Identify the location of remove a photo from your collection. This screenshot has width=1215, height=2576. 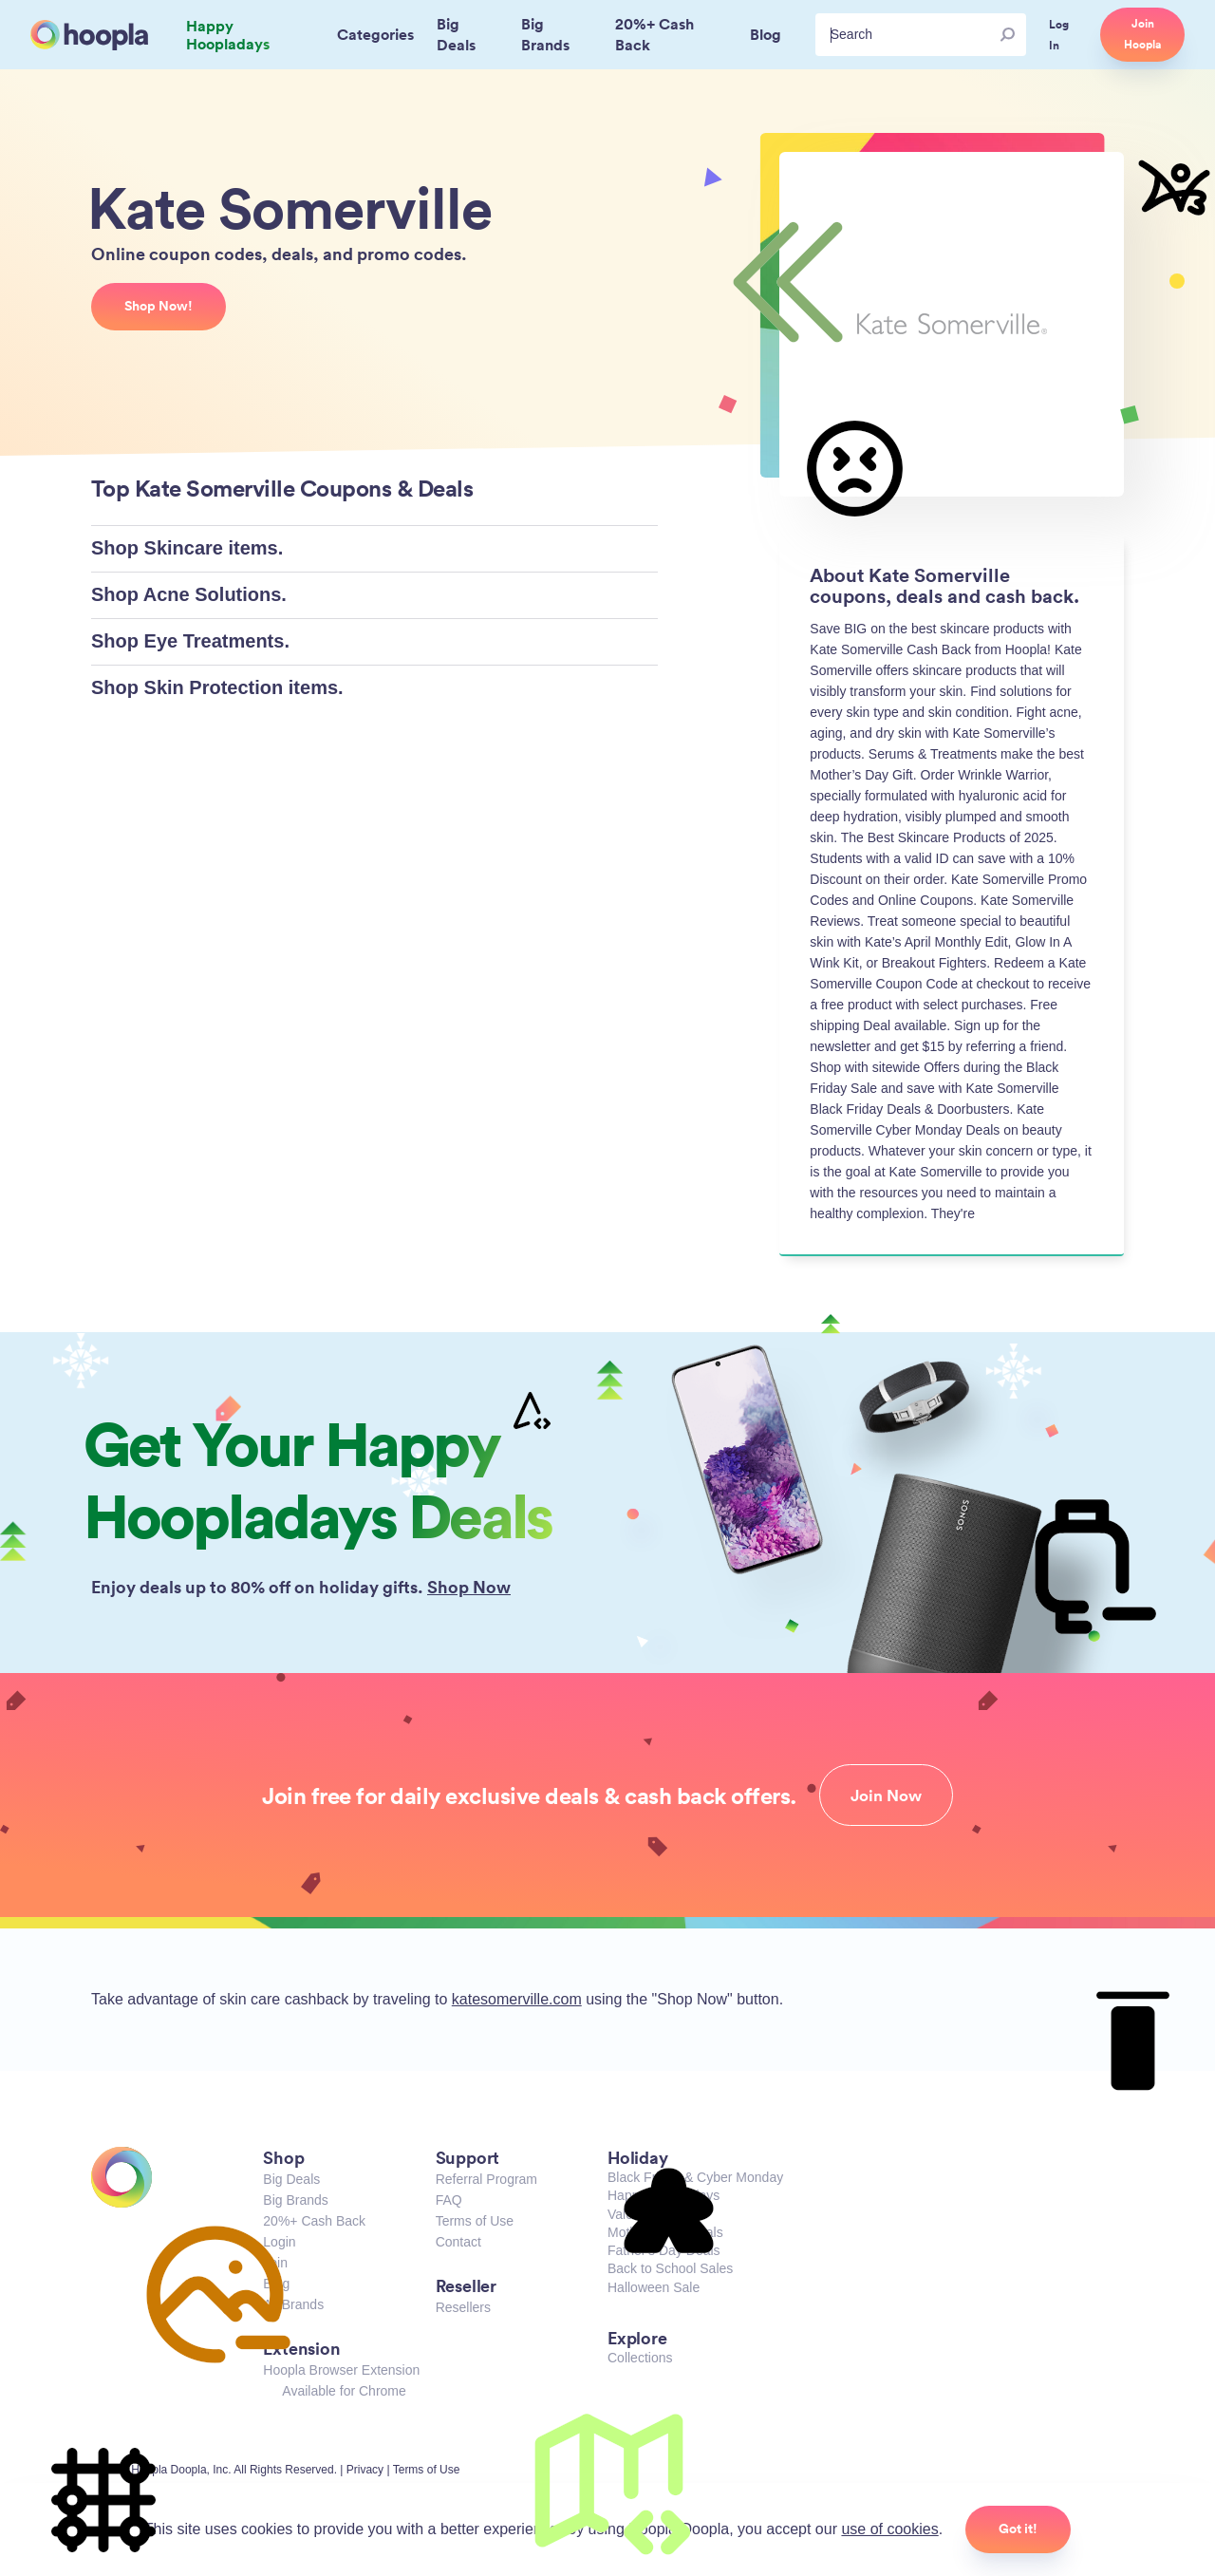
(215, 2294).